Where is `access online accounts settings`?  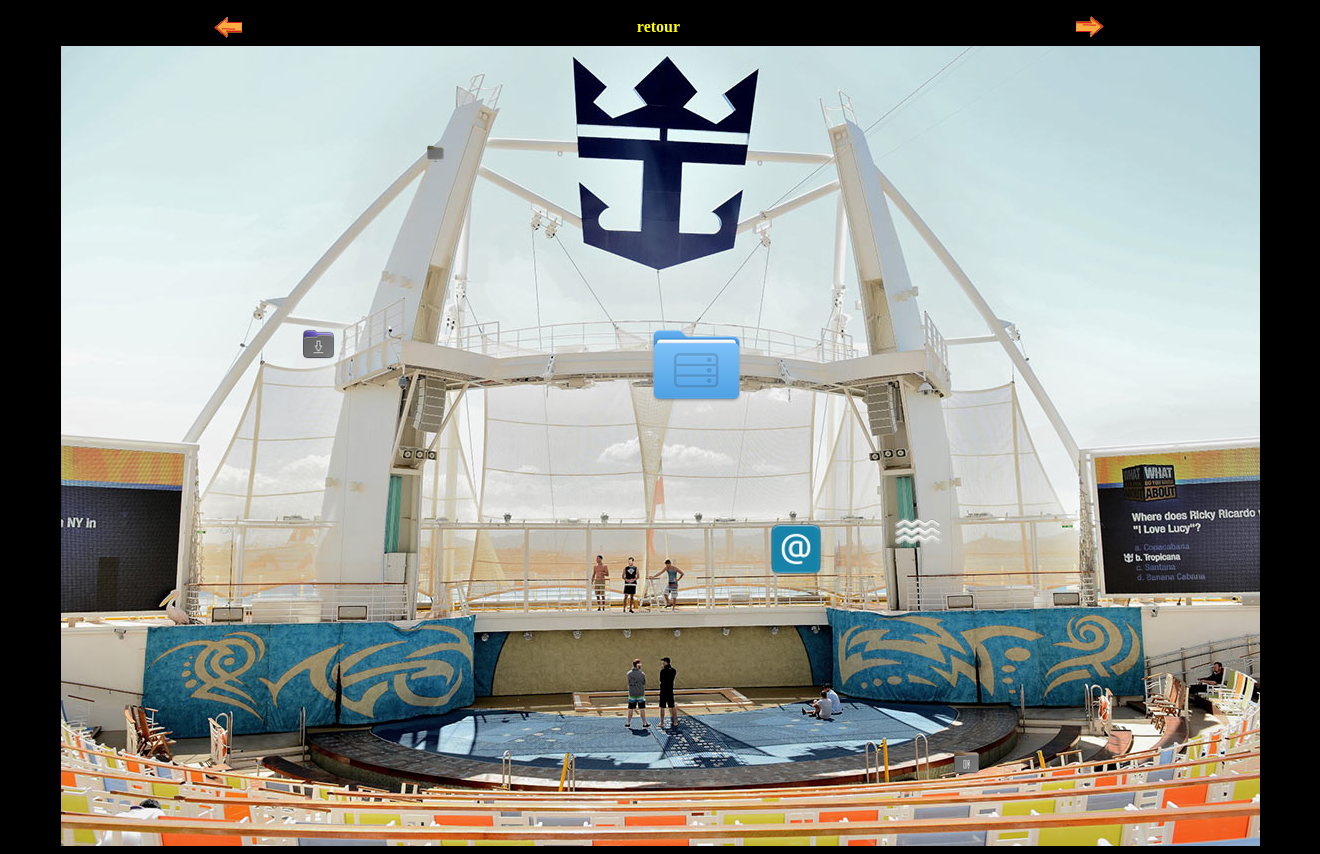
access online accounts settings is located at coordinates (796, 549).